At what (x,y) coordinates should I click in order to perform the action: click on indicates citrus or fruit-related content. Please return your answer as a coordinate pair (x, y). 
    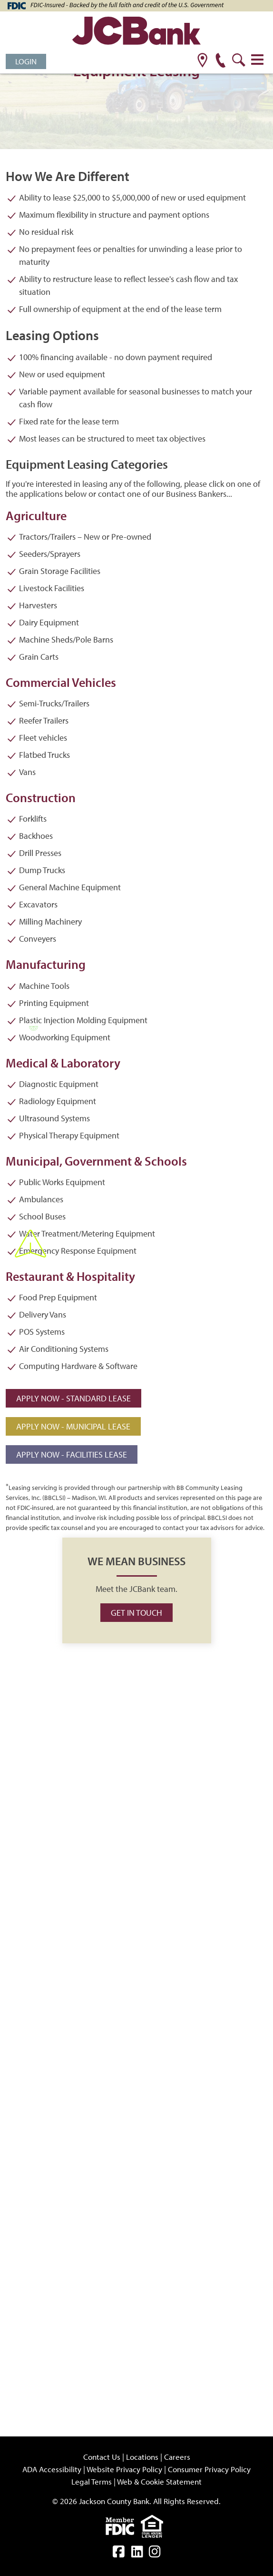
    Looking at the image, I should click on (33, 1027).